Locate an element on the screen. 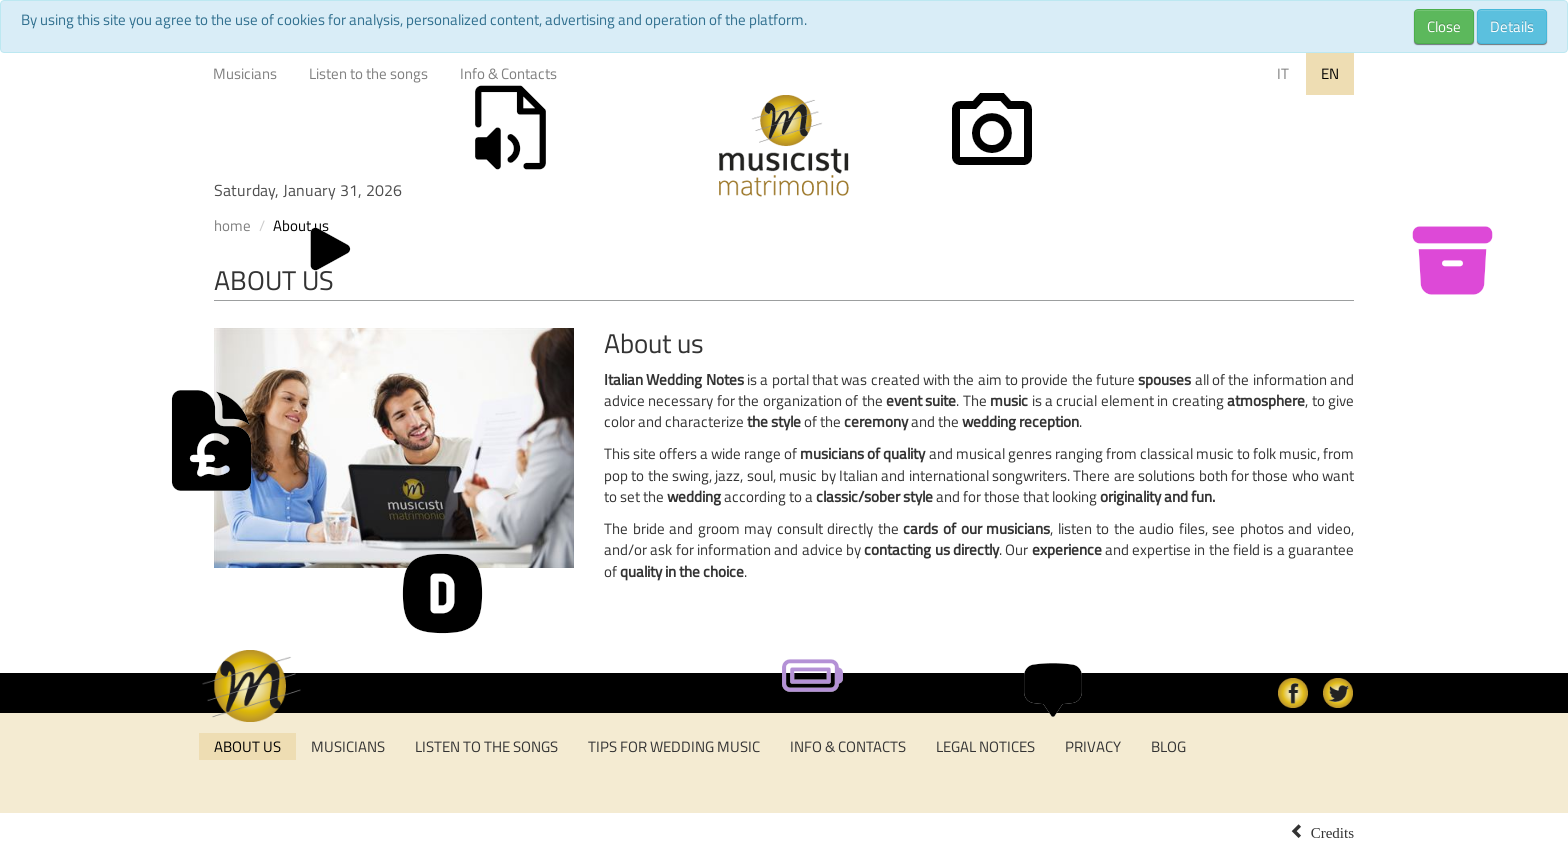 The width and height of the screenshot is (1568, 845). open chat or messaging is located at coordinates (1053, 690).